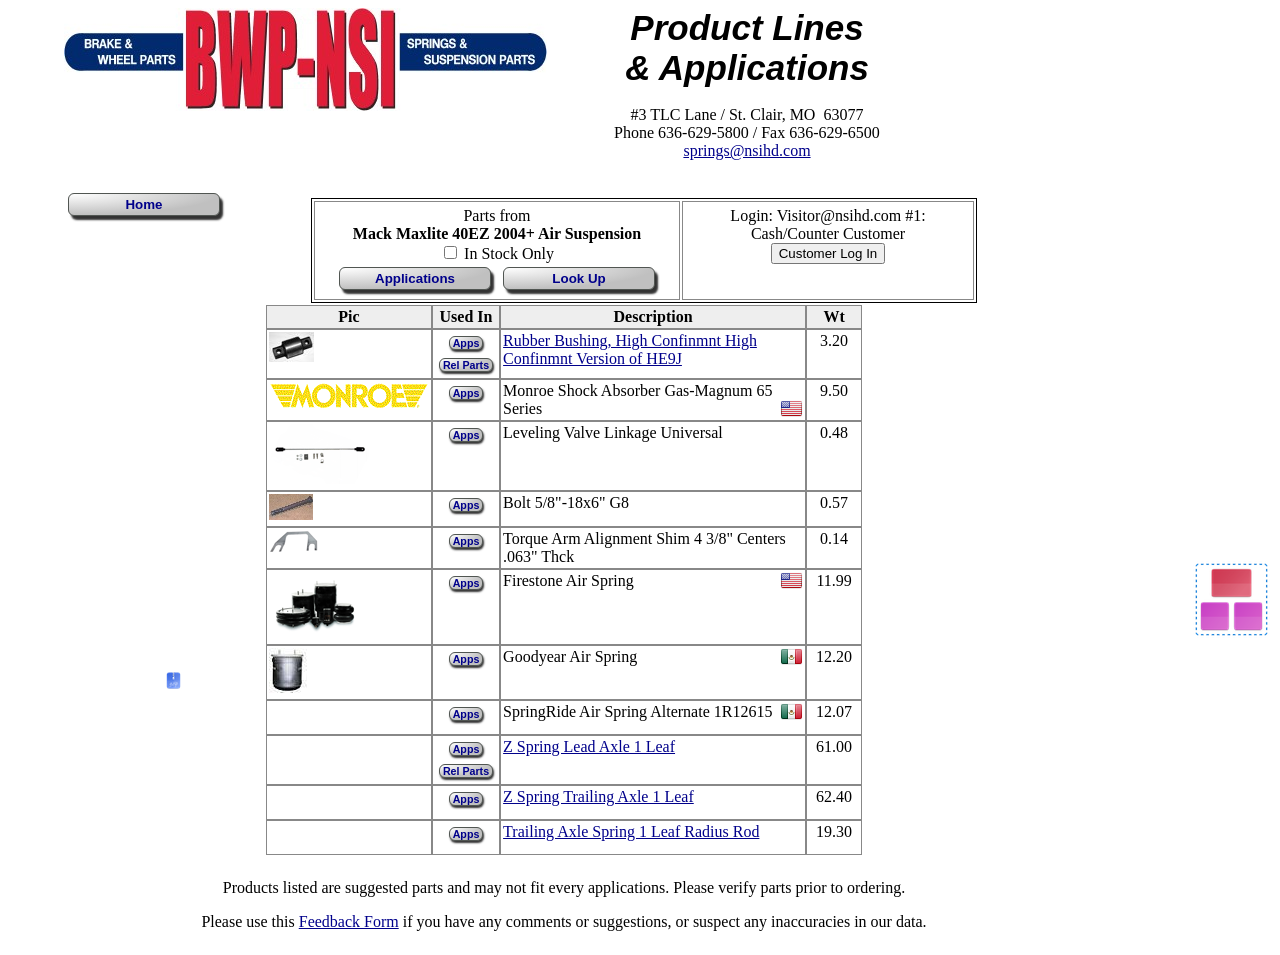 Image resolution: width=1280 pixels, height=955 pixels. Describe the element at coordinates (173, 680) in the screenshot. I see `a gzip compressed archive file` at that location.